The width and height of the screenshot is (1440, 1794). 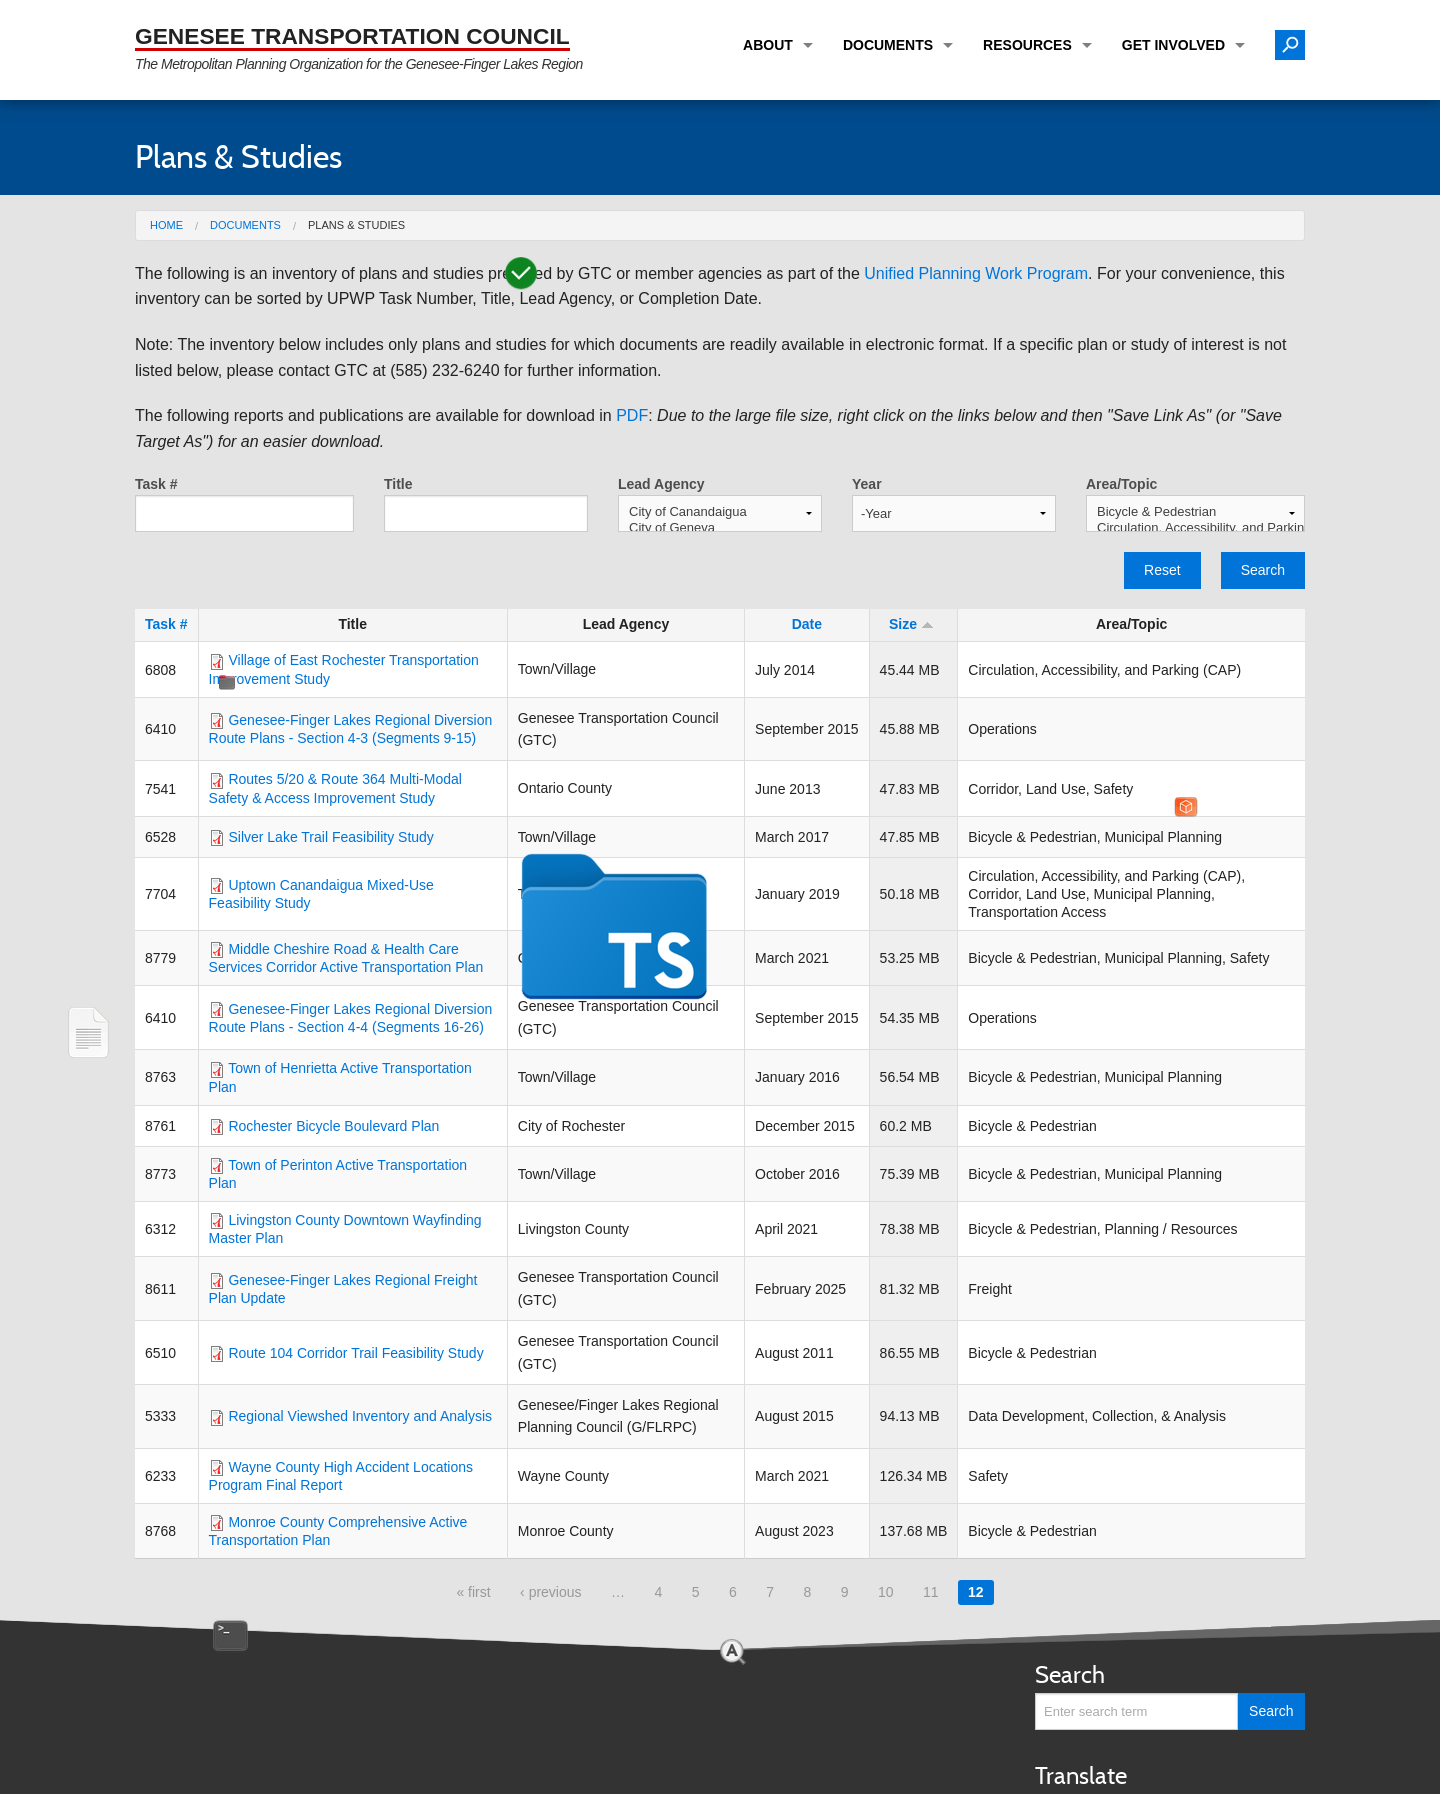 I want to click on open a text file, so click(x=88, y=1032).